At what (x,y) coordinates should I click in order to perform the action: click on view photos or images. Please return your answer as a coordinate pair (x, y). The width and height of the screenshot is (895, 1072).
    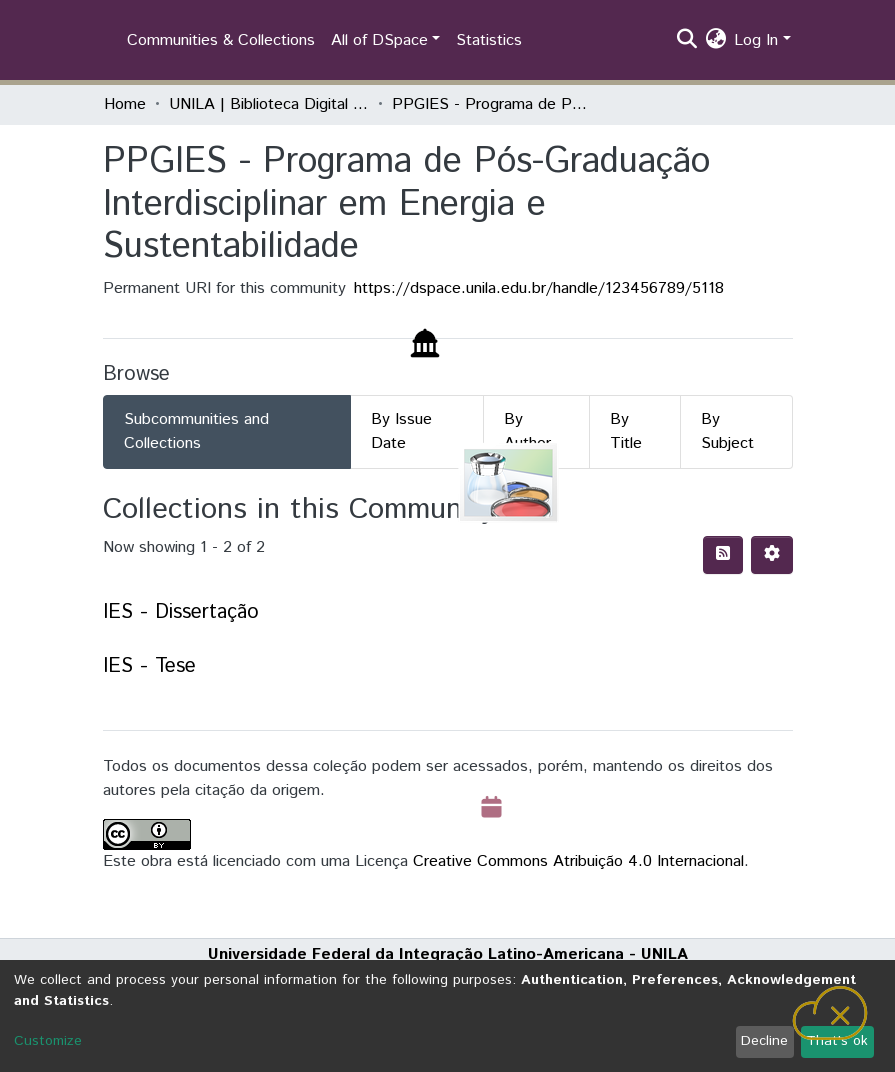
    Looking at the image, I should click on (508, 472).